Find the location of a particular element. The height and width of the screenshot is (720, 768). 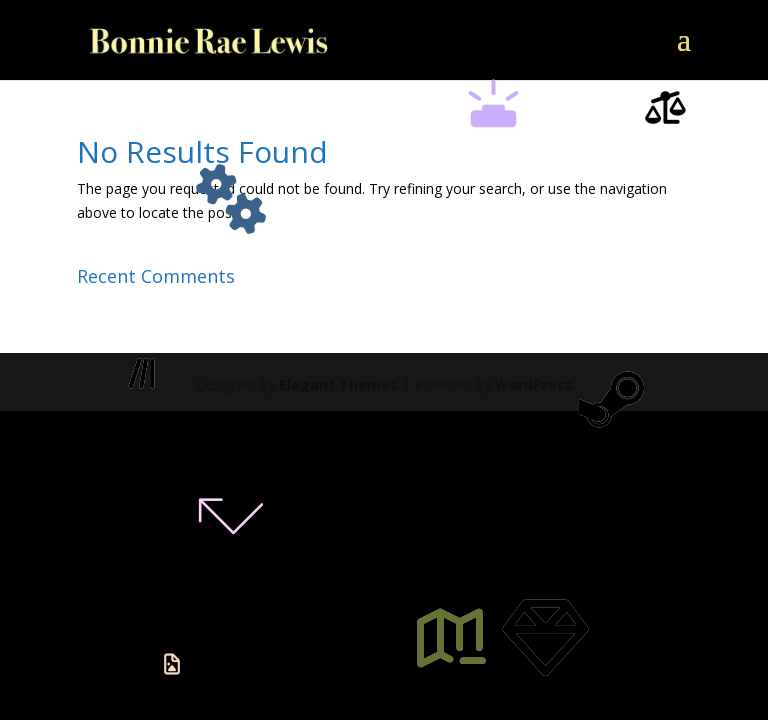

indicates an unbalanced comparison or unequal weight is located at coordinates (665, 107).